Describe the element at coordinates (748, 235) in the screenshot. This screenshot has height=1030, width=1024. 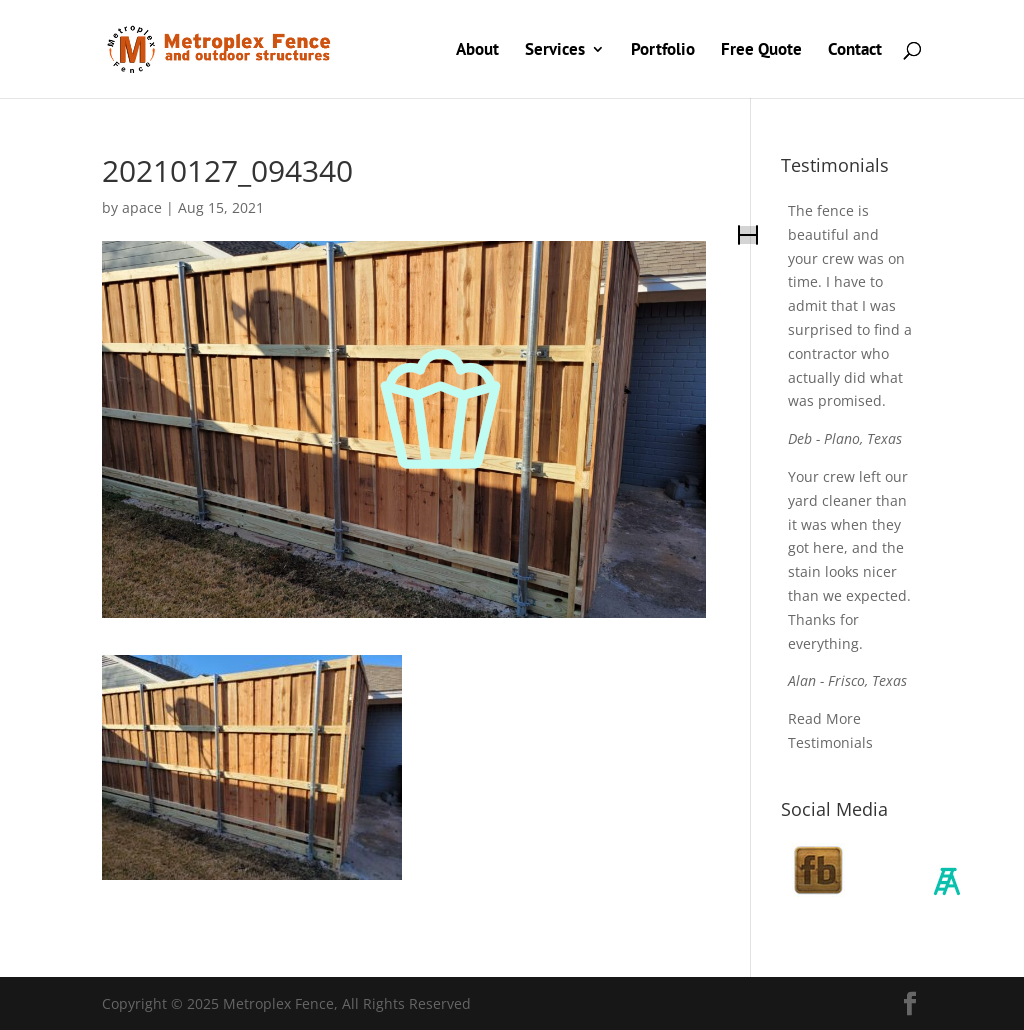
I see `format text as a heading` at that location.